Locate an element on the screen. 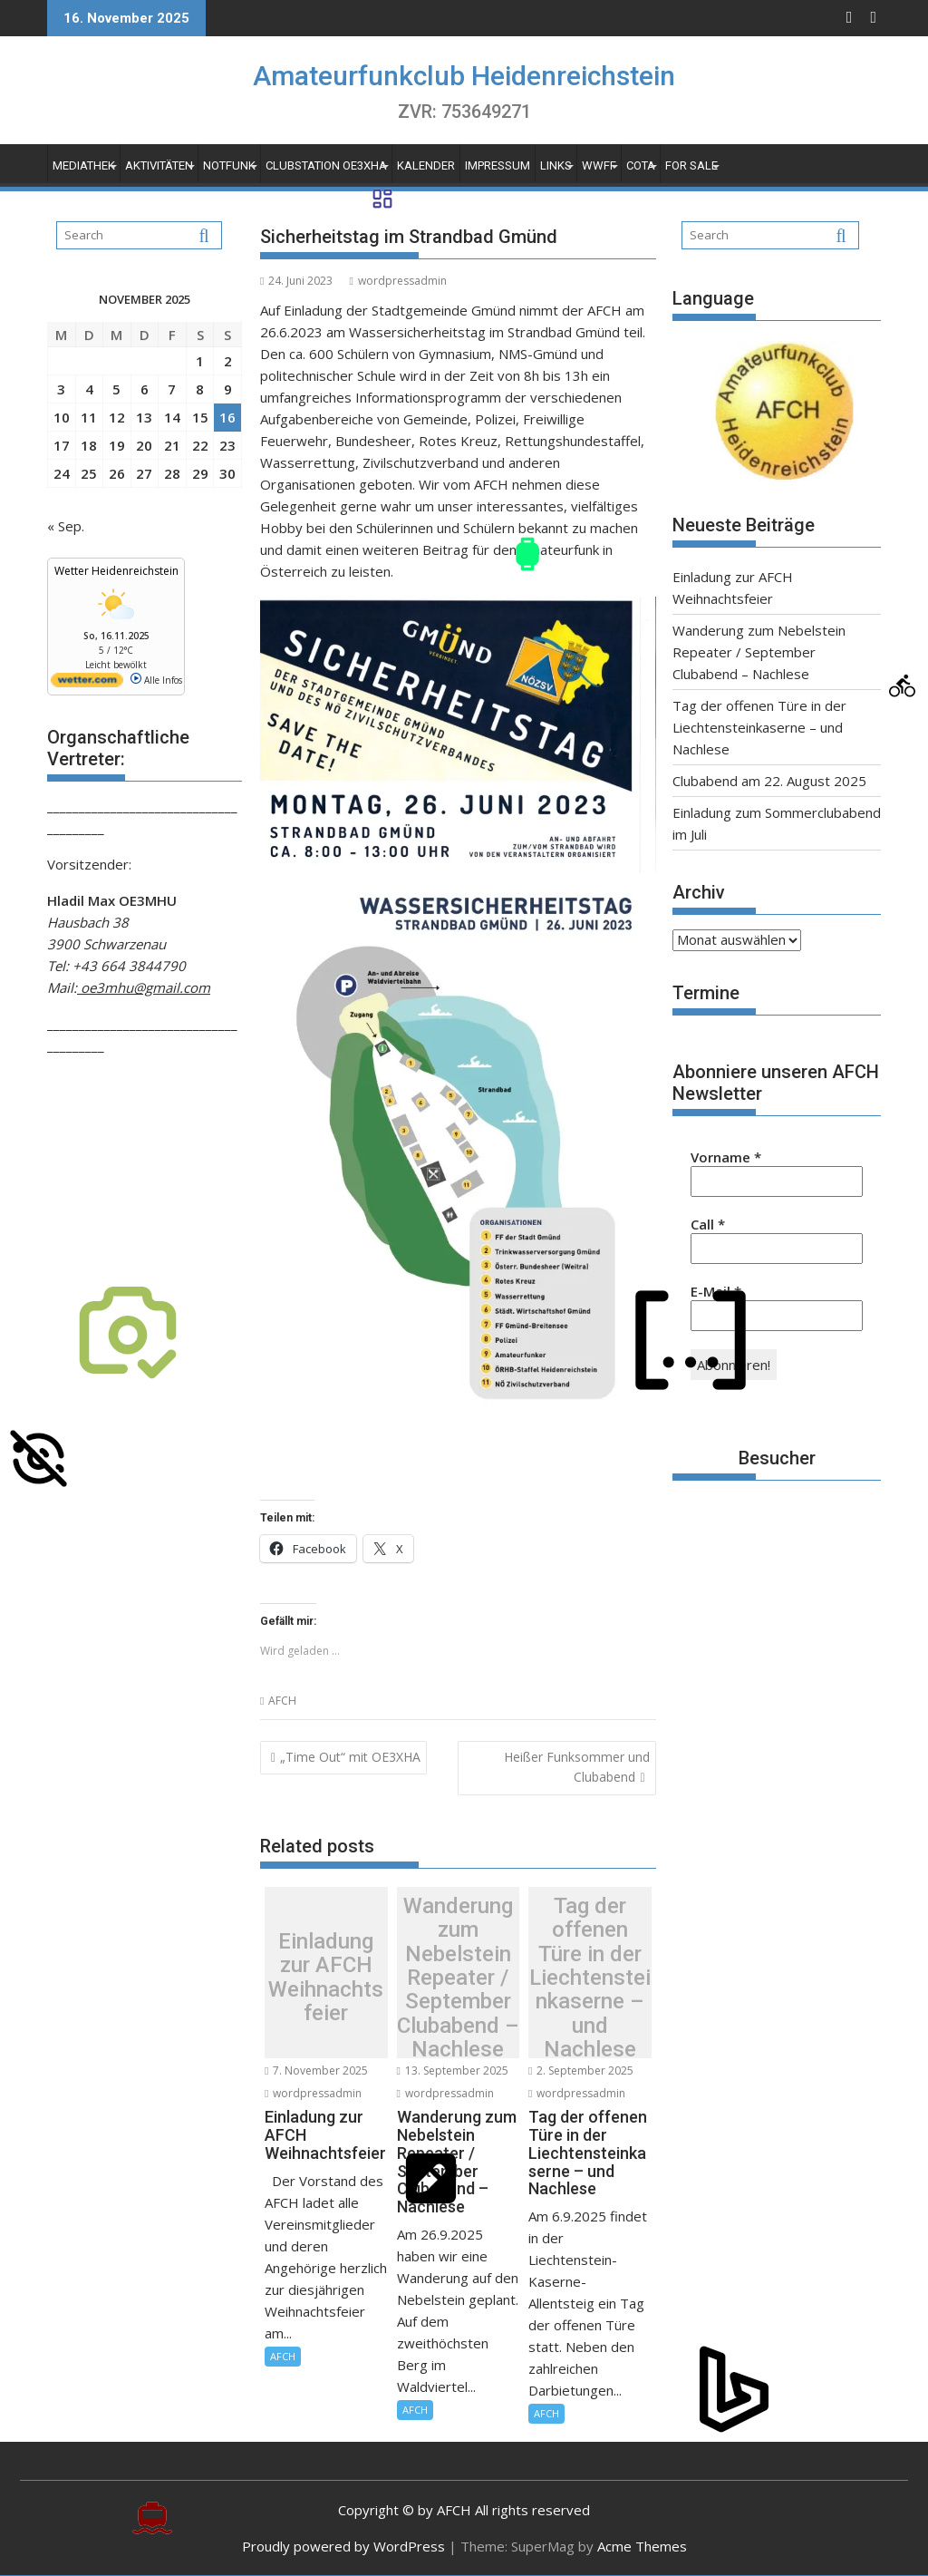 This screenshot has height=2576, width=928. ferry or boat transportation option is located at coordinates (152, 2518).